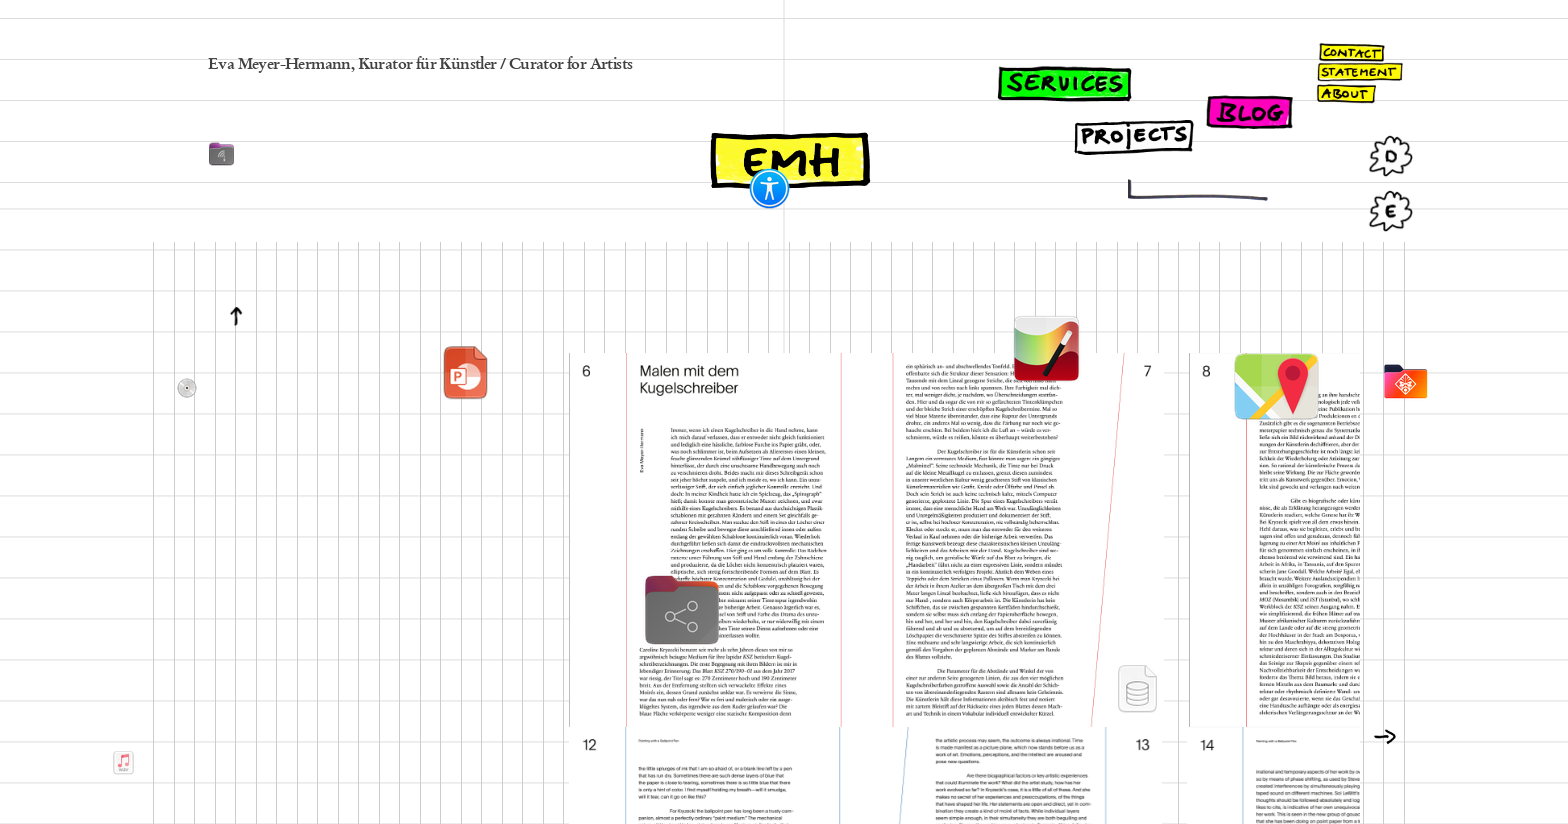 This screenshot has height=824, width=1568. Describe the element at coordinates (187, 388) in the screenshot. I see `indicates a DVD-RAM disc or optical media device` at that location.